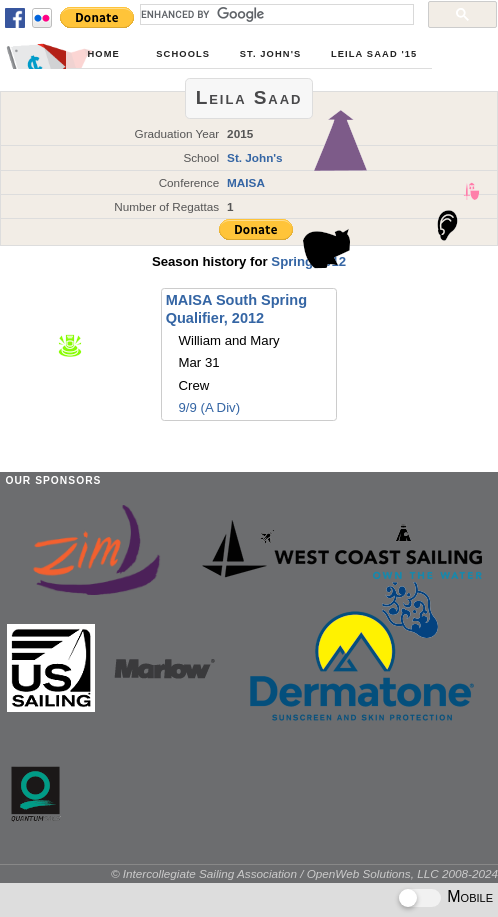 Image resolution: width=498 pixels, height=917 pixels. I want to click on adjust audio or sound settings, so click(447, 225).